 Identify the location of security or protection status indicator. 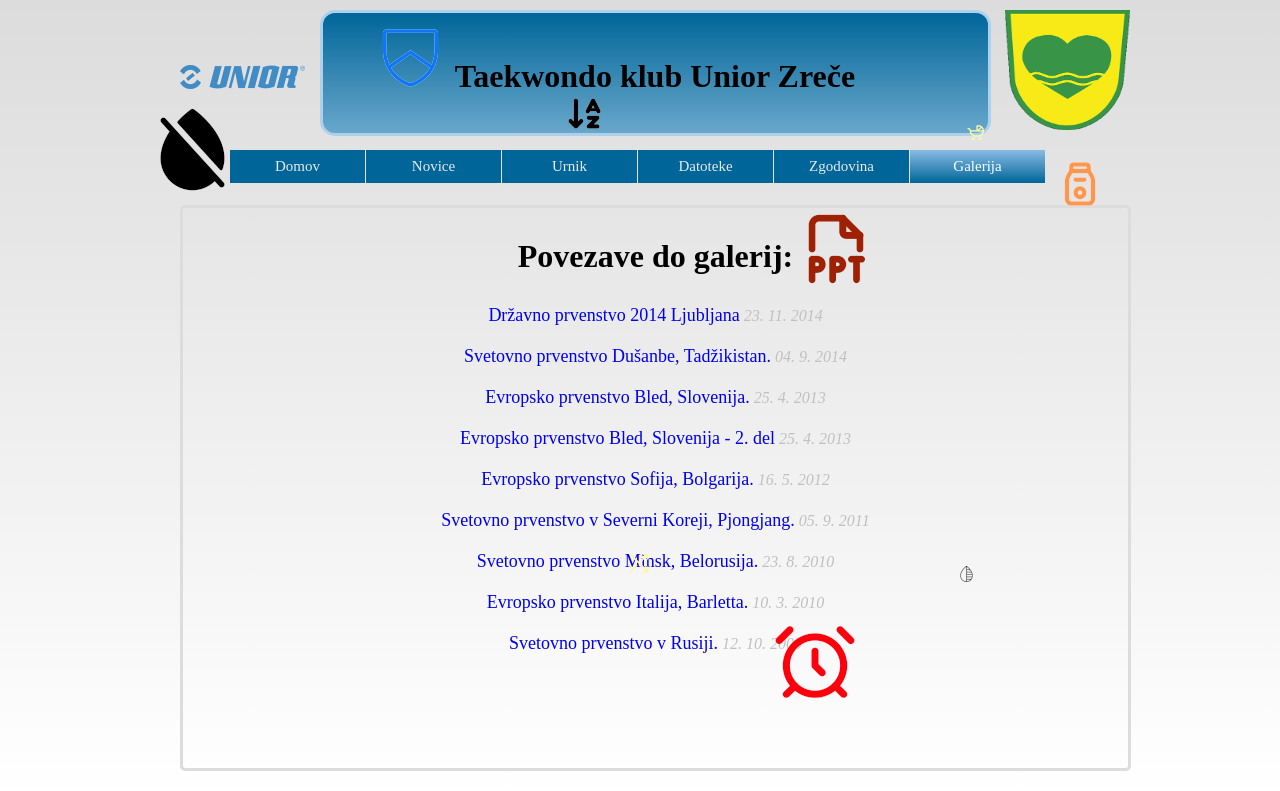
(410, 54).